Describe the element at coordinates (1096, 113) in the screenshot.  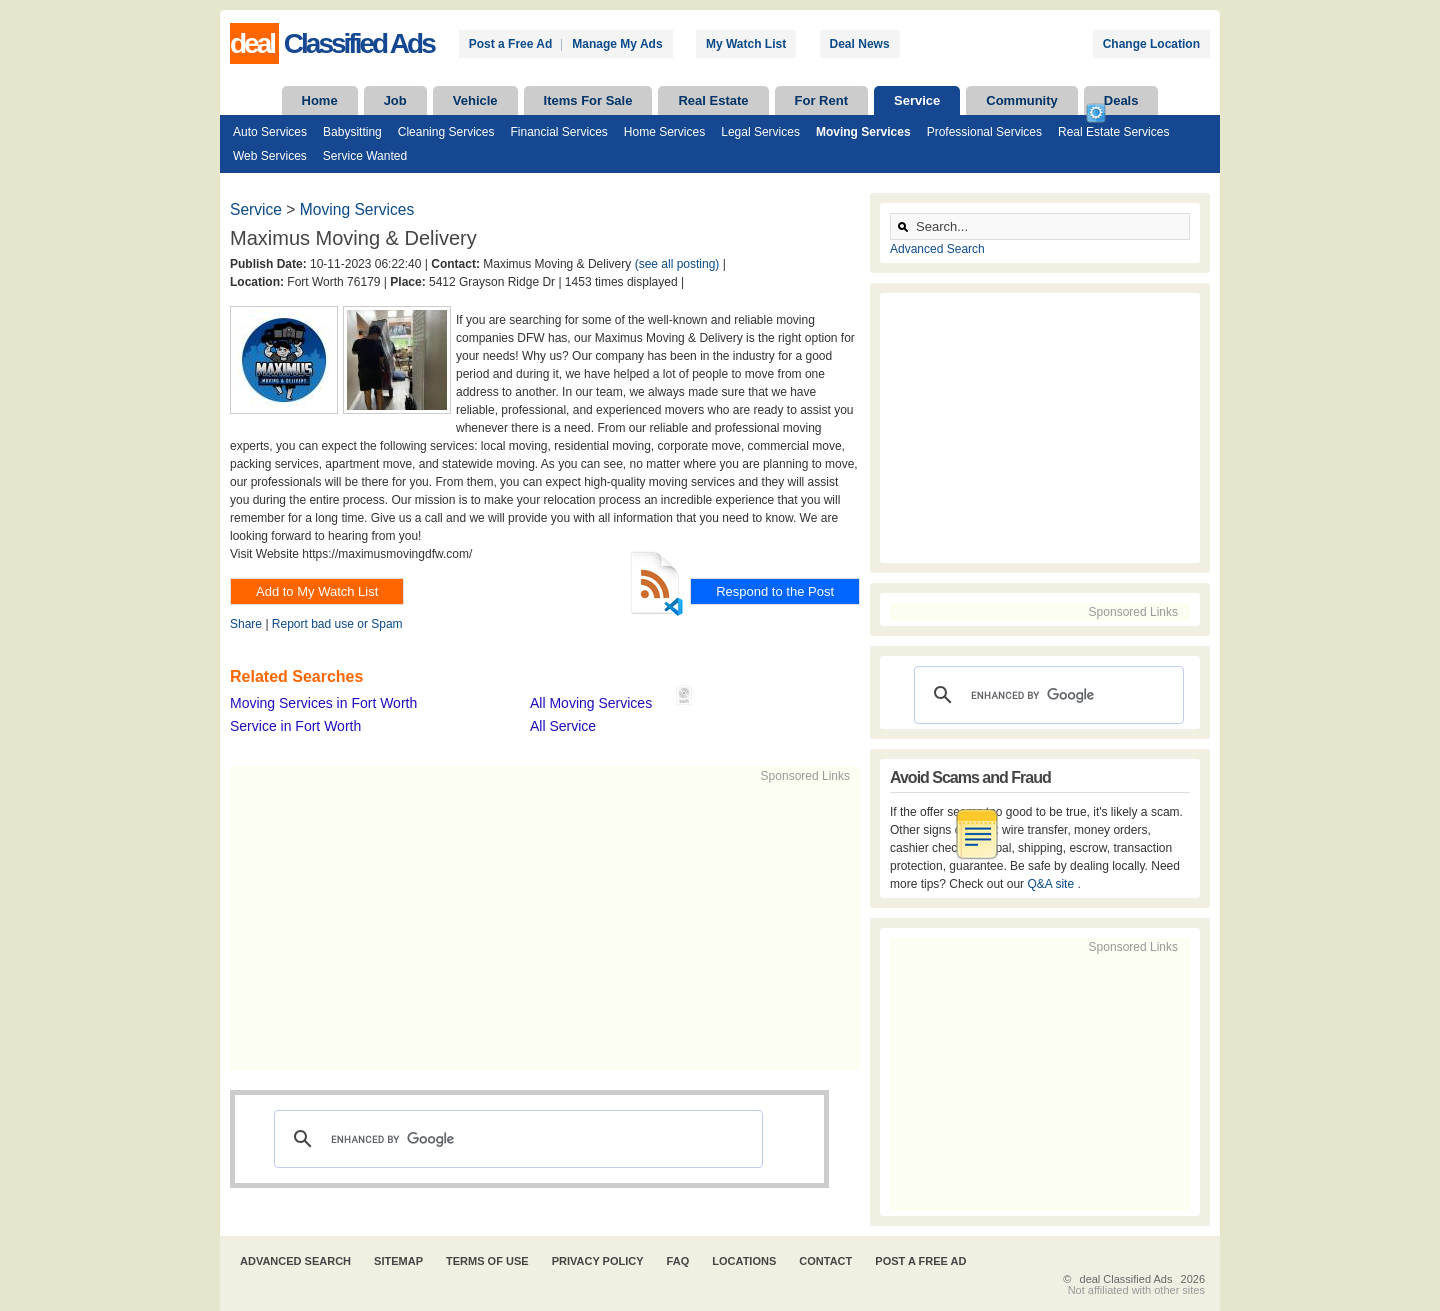
I see `access system application settings` at that location.